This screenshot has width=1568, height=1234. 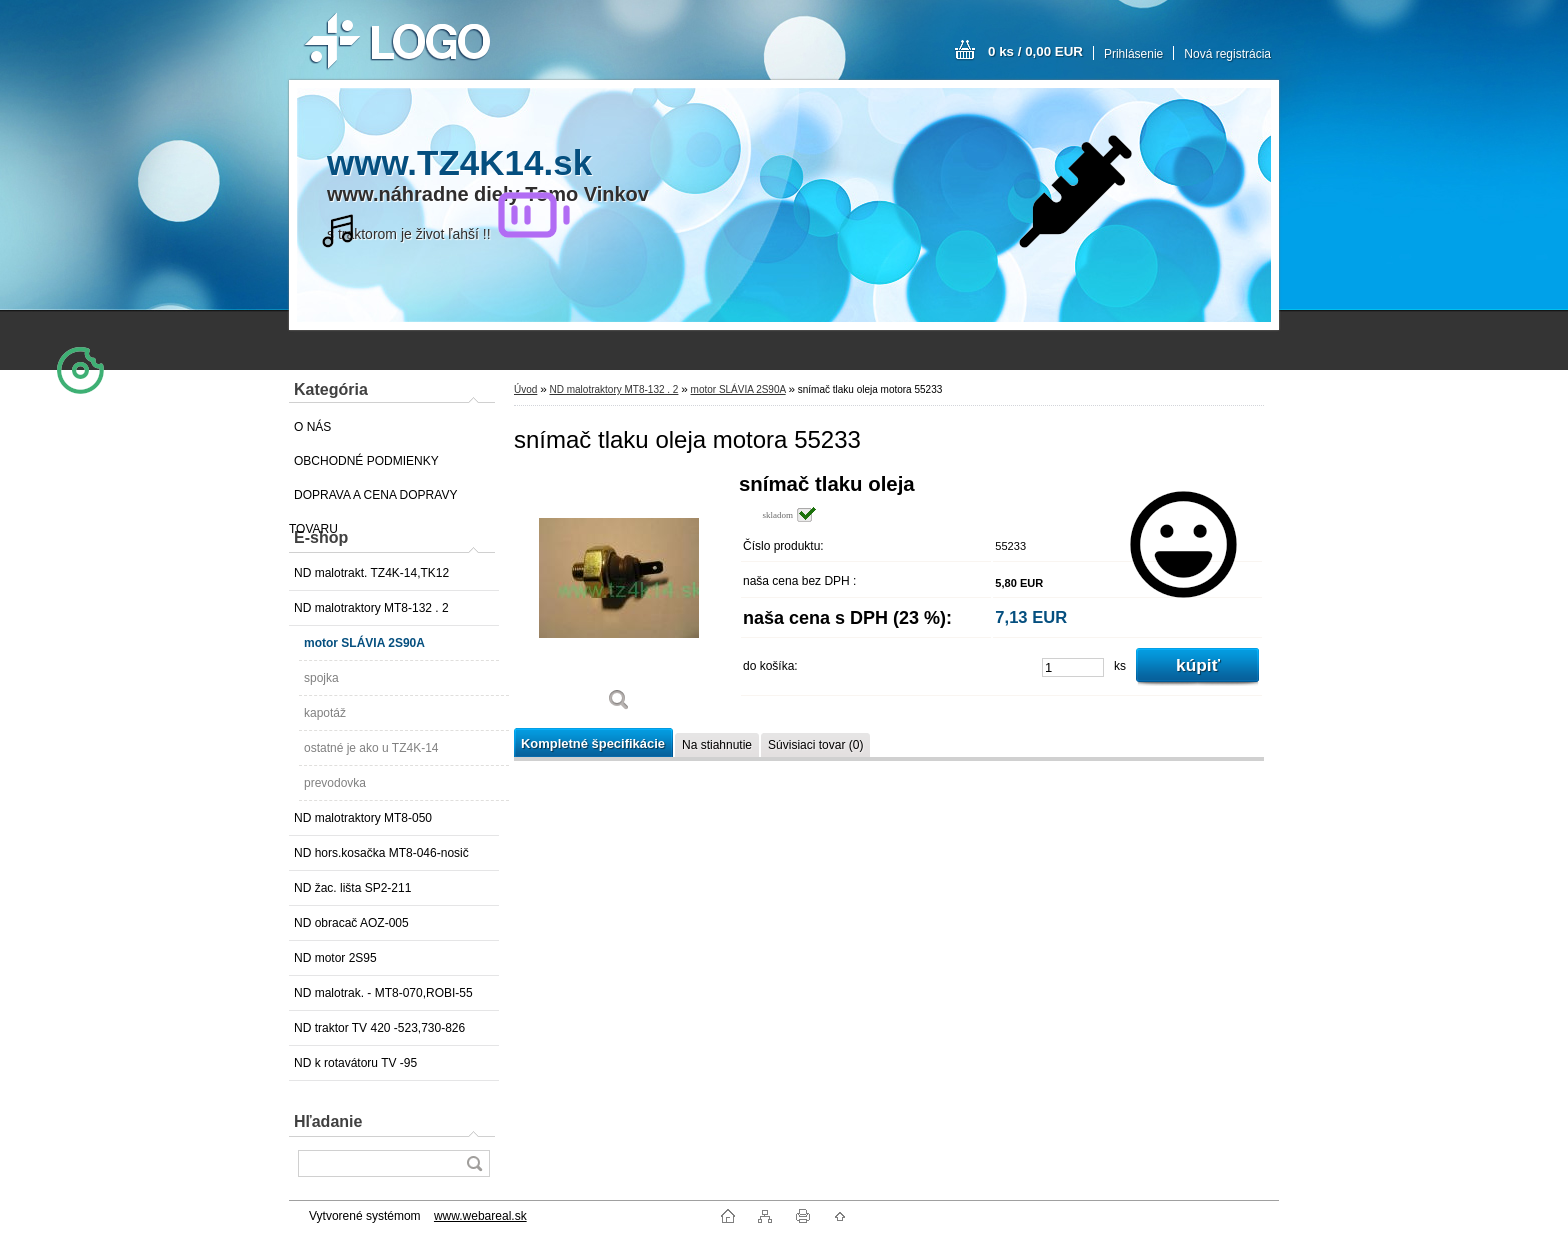 I want to click on access food or bakery category, so click(x=80, y=370).